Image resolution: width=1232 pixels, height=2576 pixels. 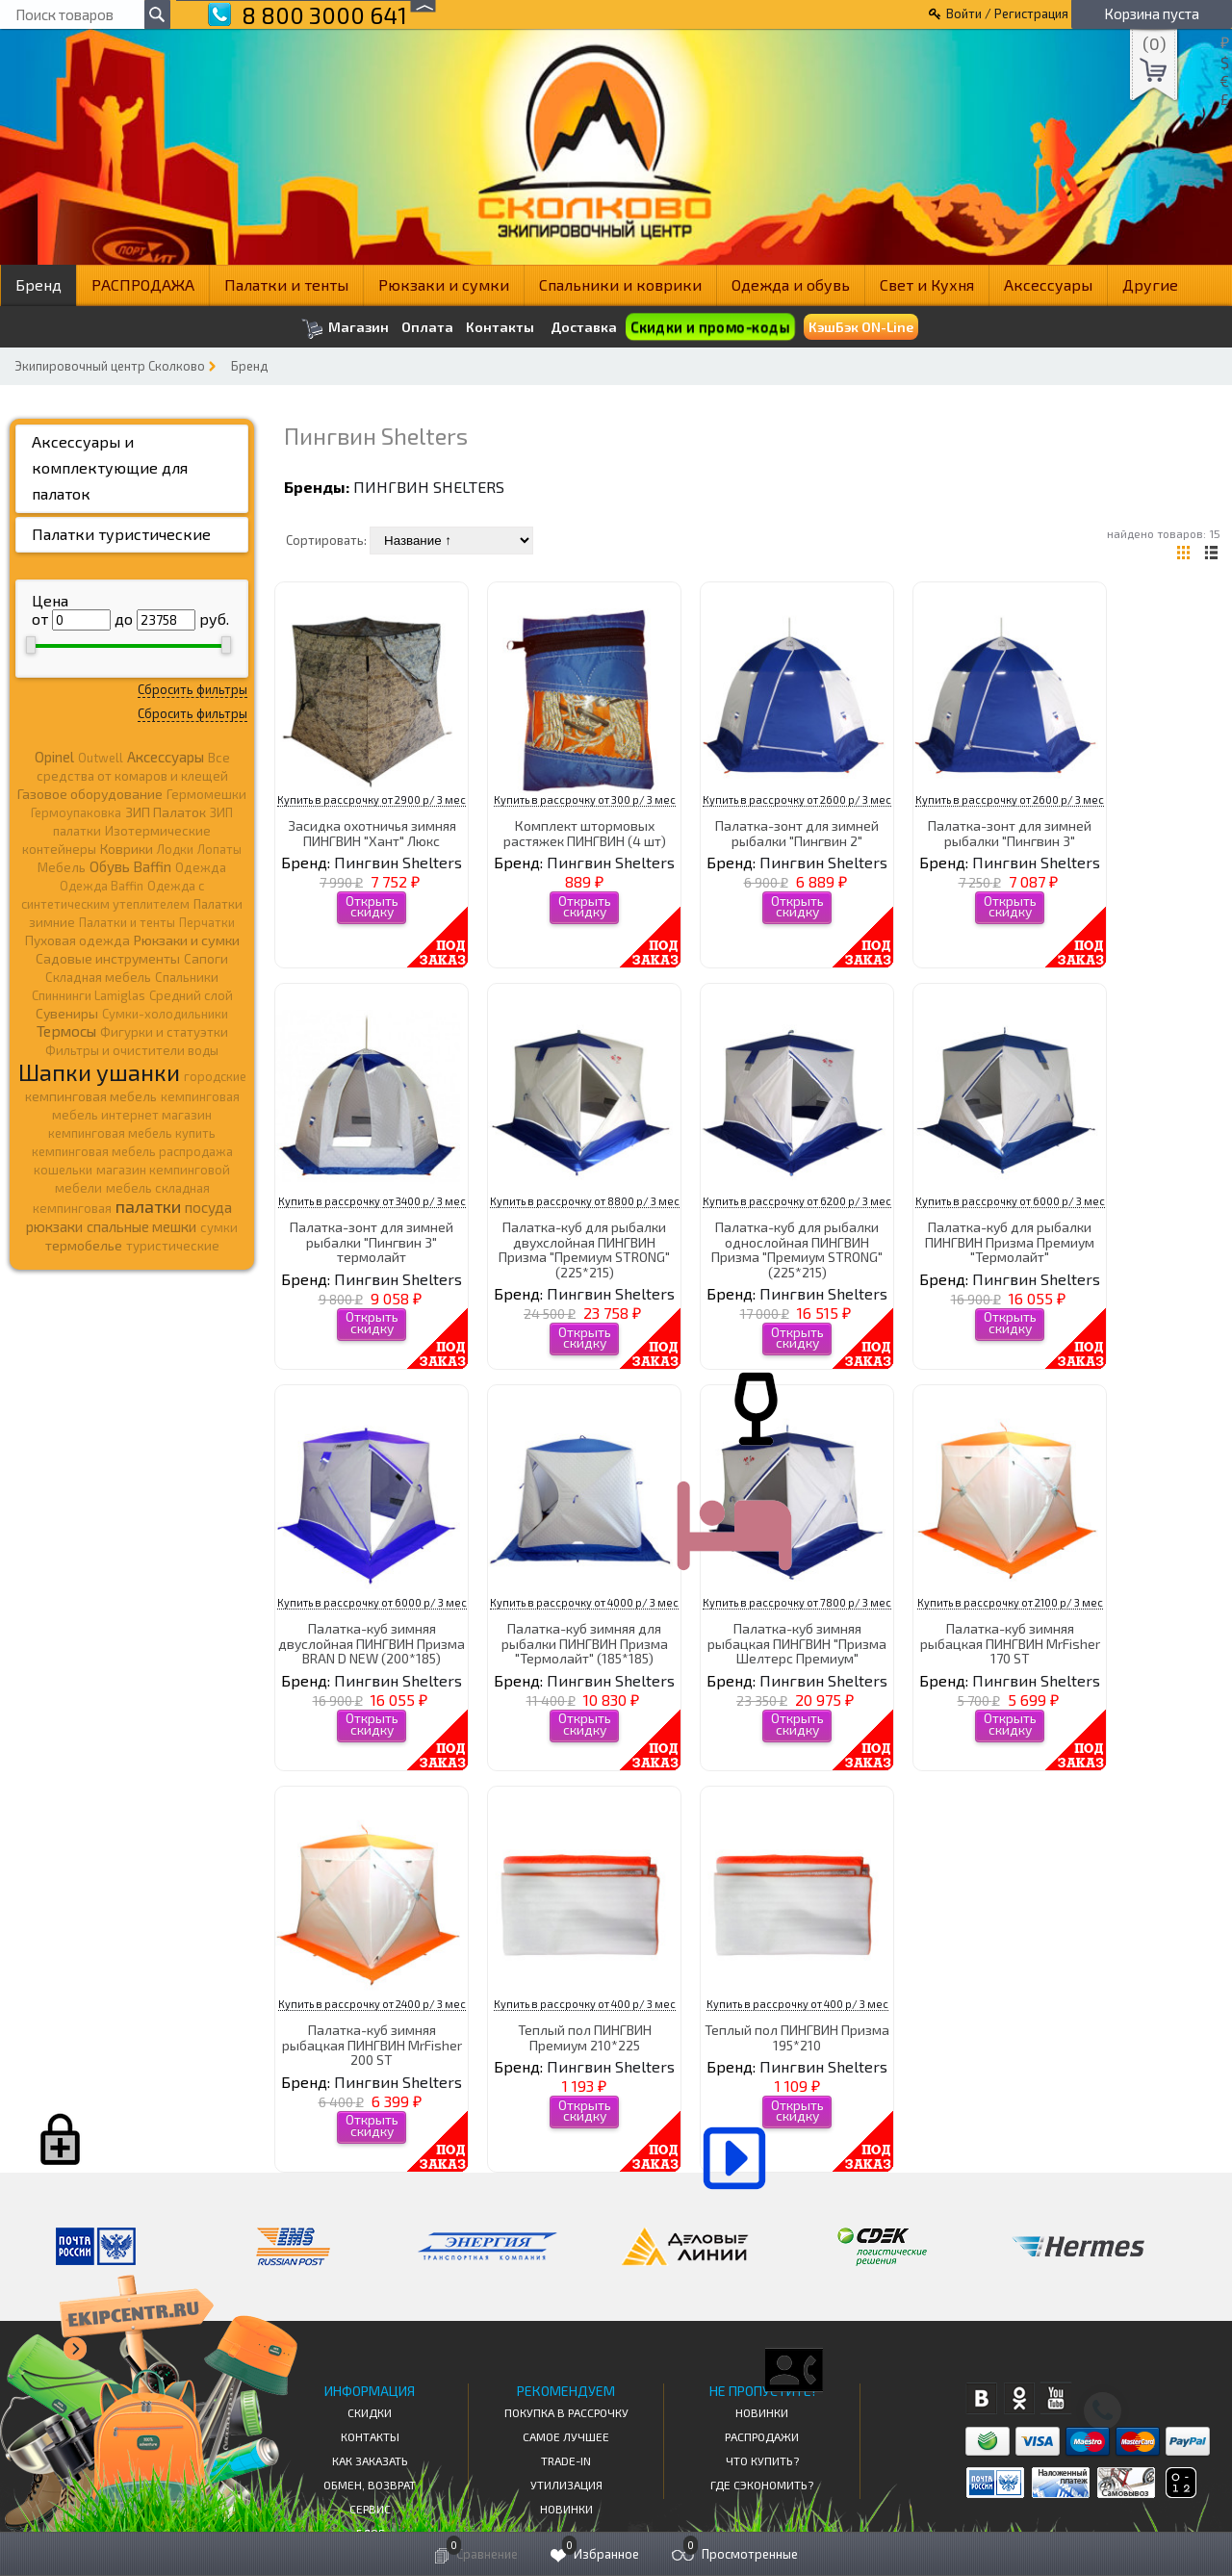 What do you see at coordinates (756, 1406) in the screenshot?
I see `browse wine or beverage options` at bounding box center [756, 1406].